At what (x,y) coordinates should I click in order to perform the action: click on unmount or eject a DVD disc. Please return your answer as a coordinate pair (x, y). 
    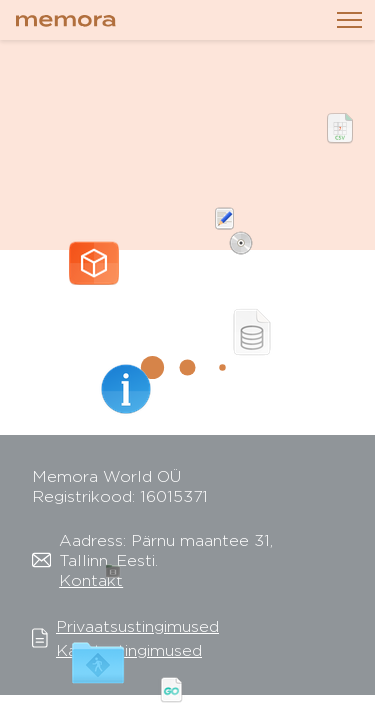
    Looking at the image, I should click on (241, 243).